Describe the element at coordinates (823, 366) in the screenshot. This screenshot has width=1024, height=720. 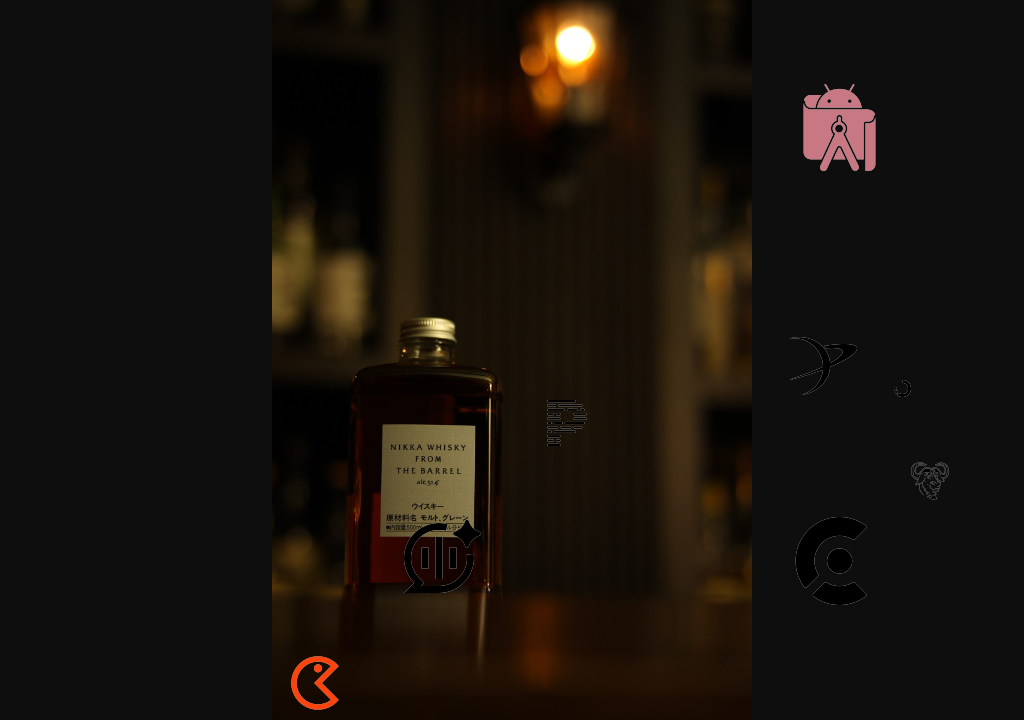
I see `visit The Planetary Society website` at that location.